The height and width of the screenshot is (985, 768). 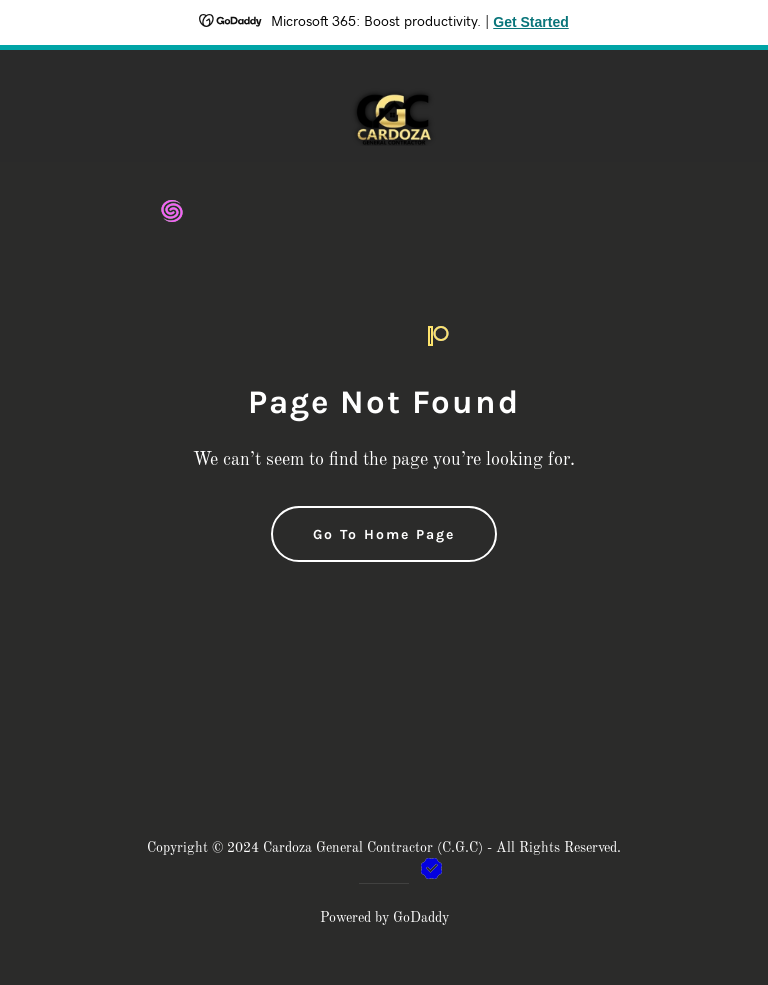 I want to click on Laravel Nova administration panel logo, so click(x=172, y=211).